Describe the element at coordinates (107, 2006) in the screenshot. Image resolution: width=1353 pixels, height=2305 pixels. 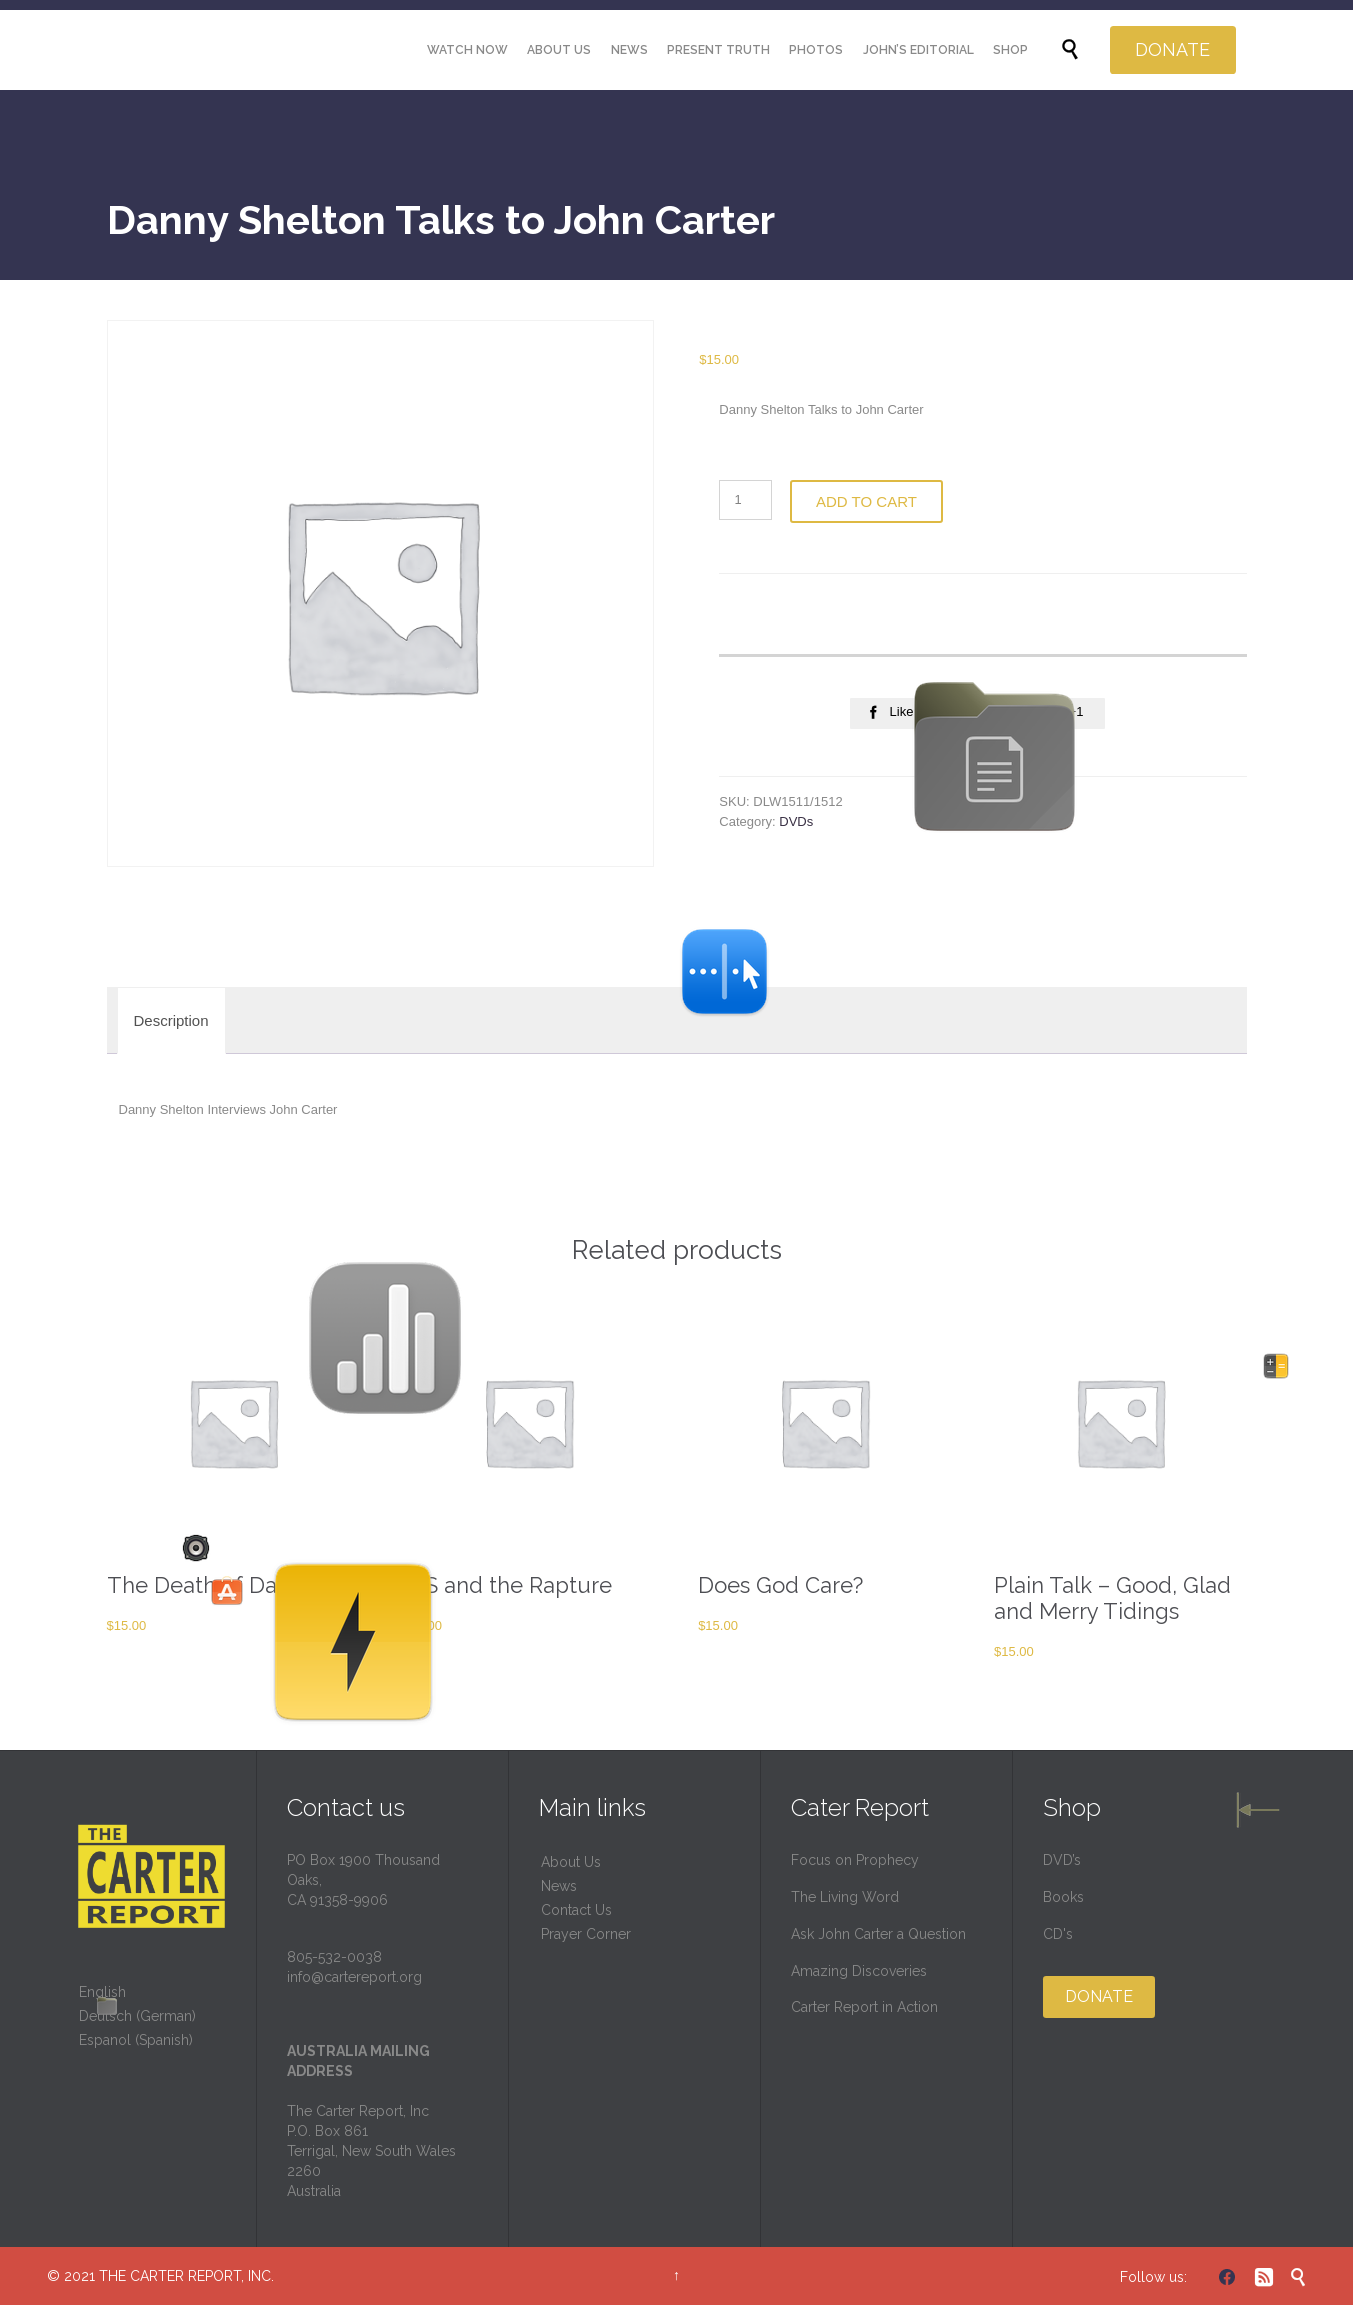
I see `open folder to view files` at that location.